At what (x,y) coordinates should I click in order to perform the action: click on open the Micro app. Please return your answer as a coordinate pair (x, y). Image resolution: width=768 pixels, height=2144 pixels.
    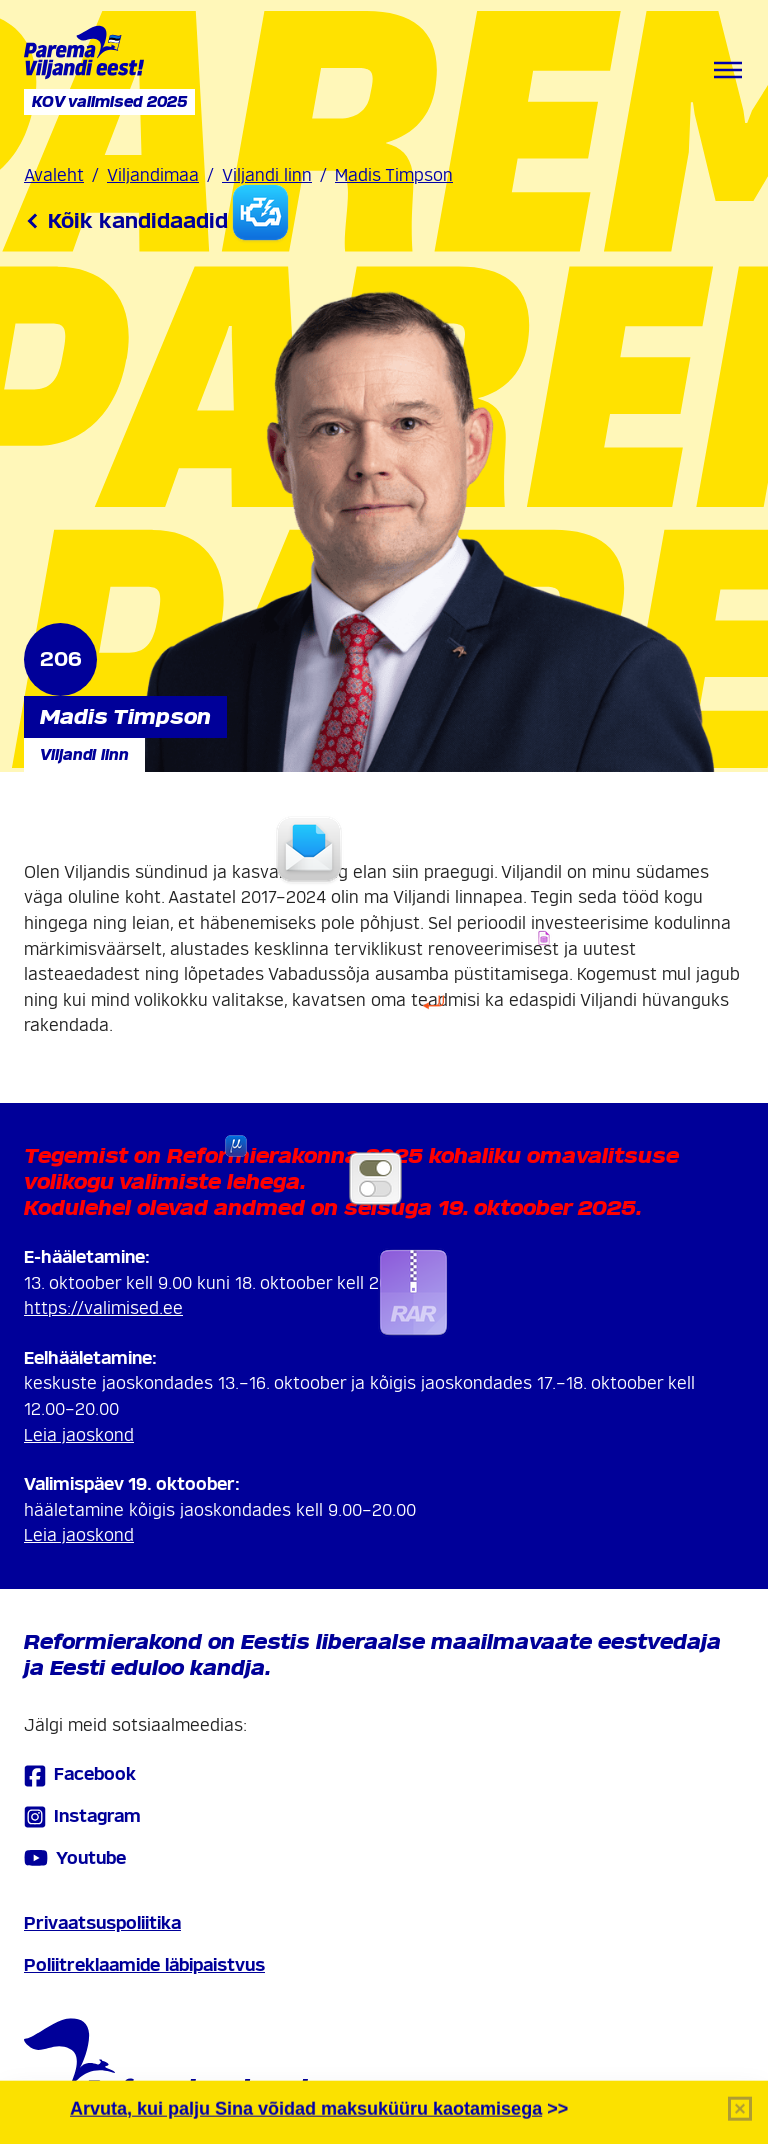
    Looking at the image, I should click on (236, 1146).